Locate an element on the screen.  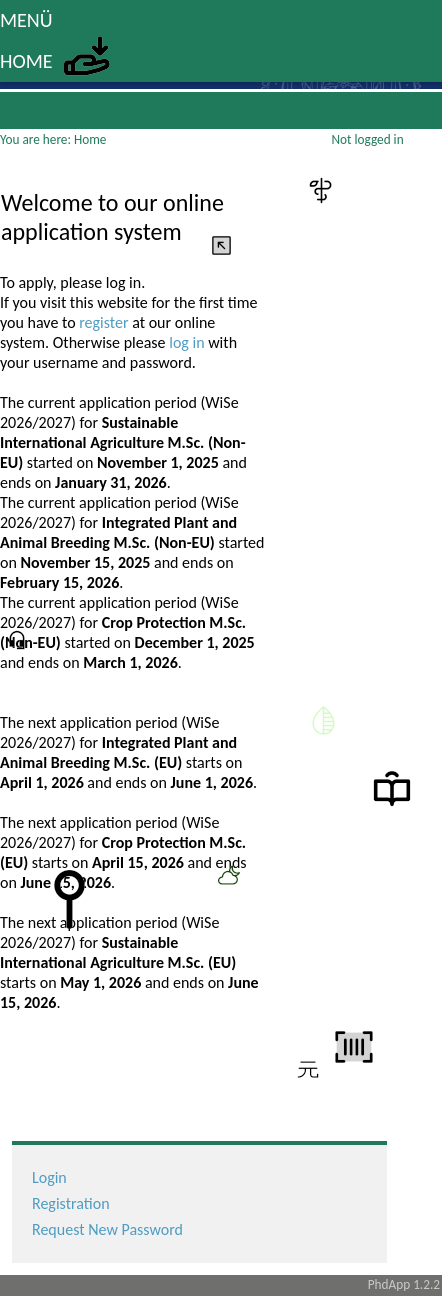
receive or accept an incoming item is located at coordinates (88, 58).